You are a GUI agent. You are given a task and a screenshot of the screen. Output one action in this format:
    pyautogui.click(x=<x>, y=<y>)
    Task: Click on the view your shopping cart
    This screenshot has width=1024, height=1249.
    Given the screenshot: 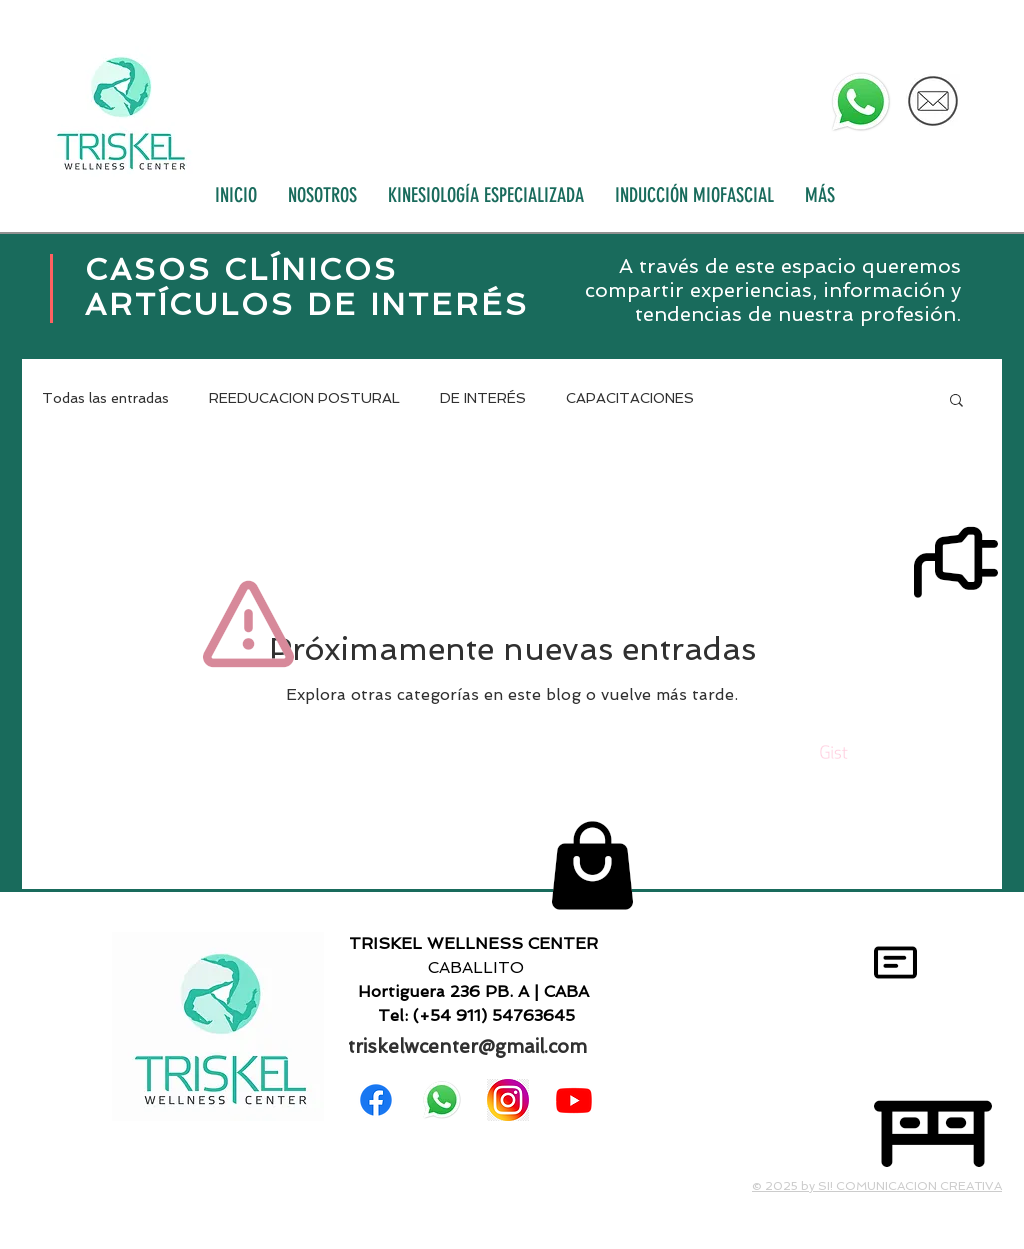 What is the action you would take?
    pyautogui.click(x=592, y=865)
    